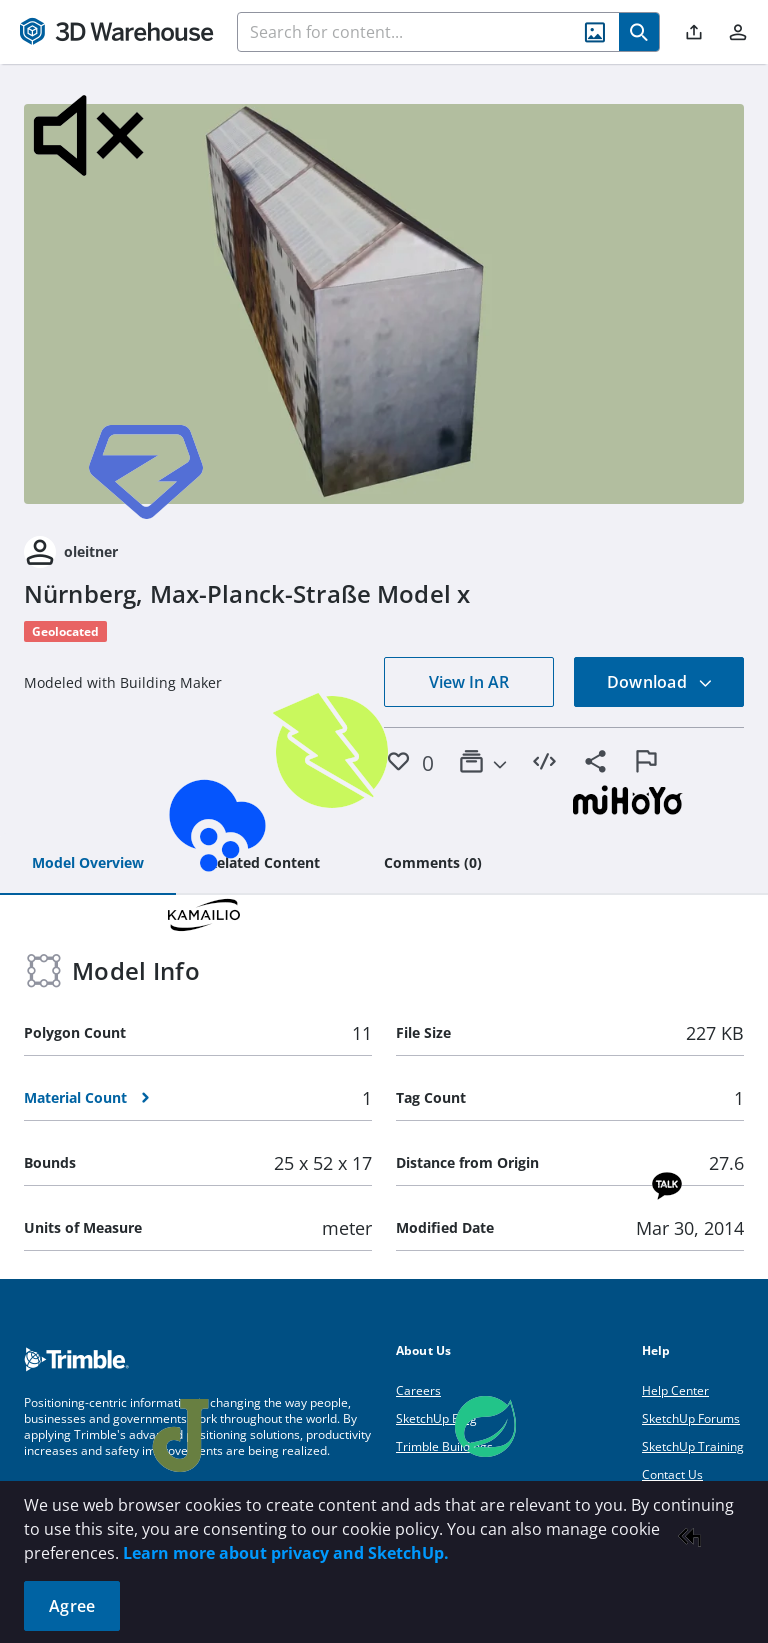 The width and height of the screenshot is (768, 1643). Describe the element at coordinates (690, 1537) in the screenshot. I see `reply all to a message or email` at that location.